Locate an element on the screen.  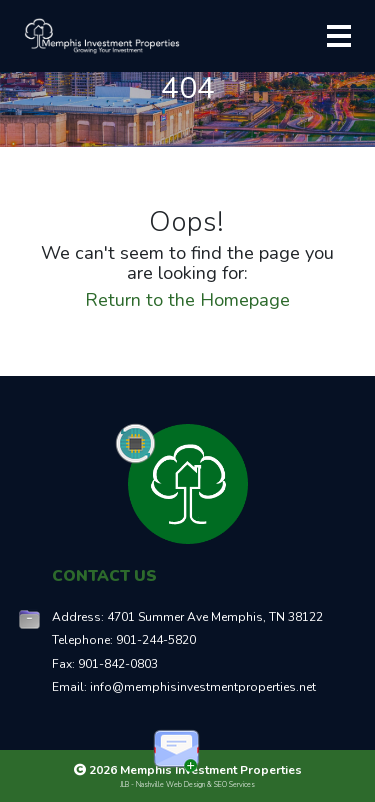
open the file manager is located at coordinates (29, 619).